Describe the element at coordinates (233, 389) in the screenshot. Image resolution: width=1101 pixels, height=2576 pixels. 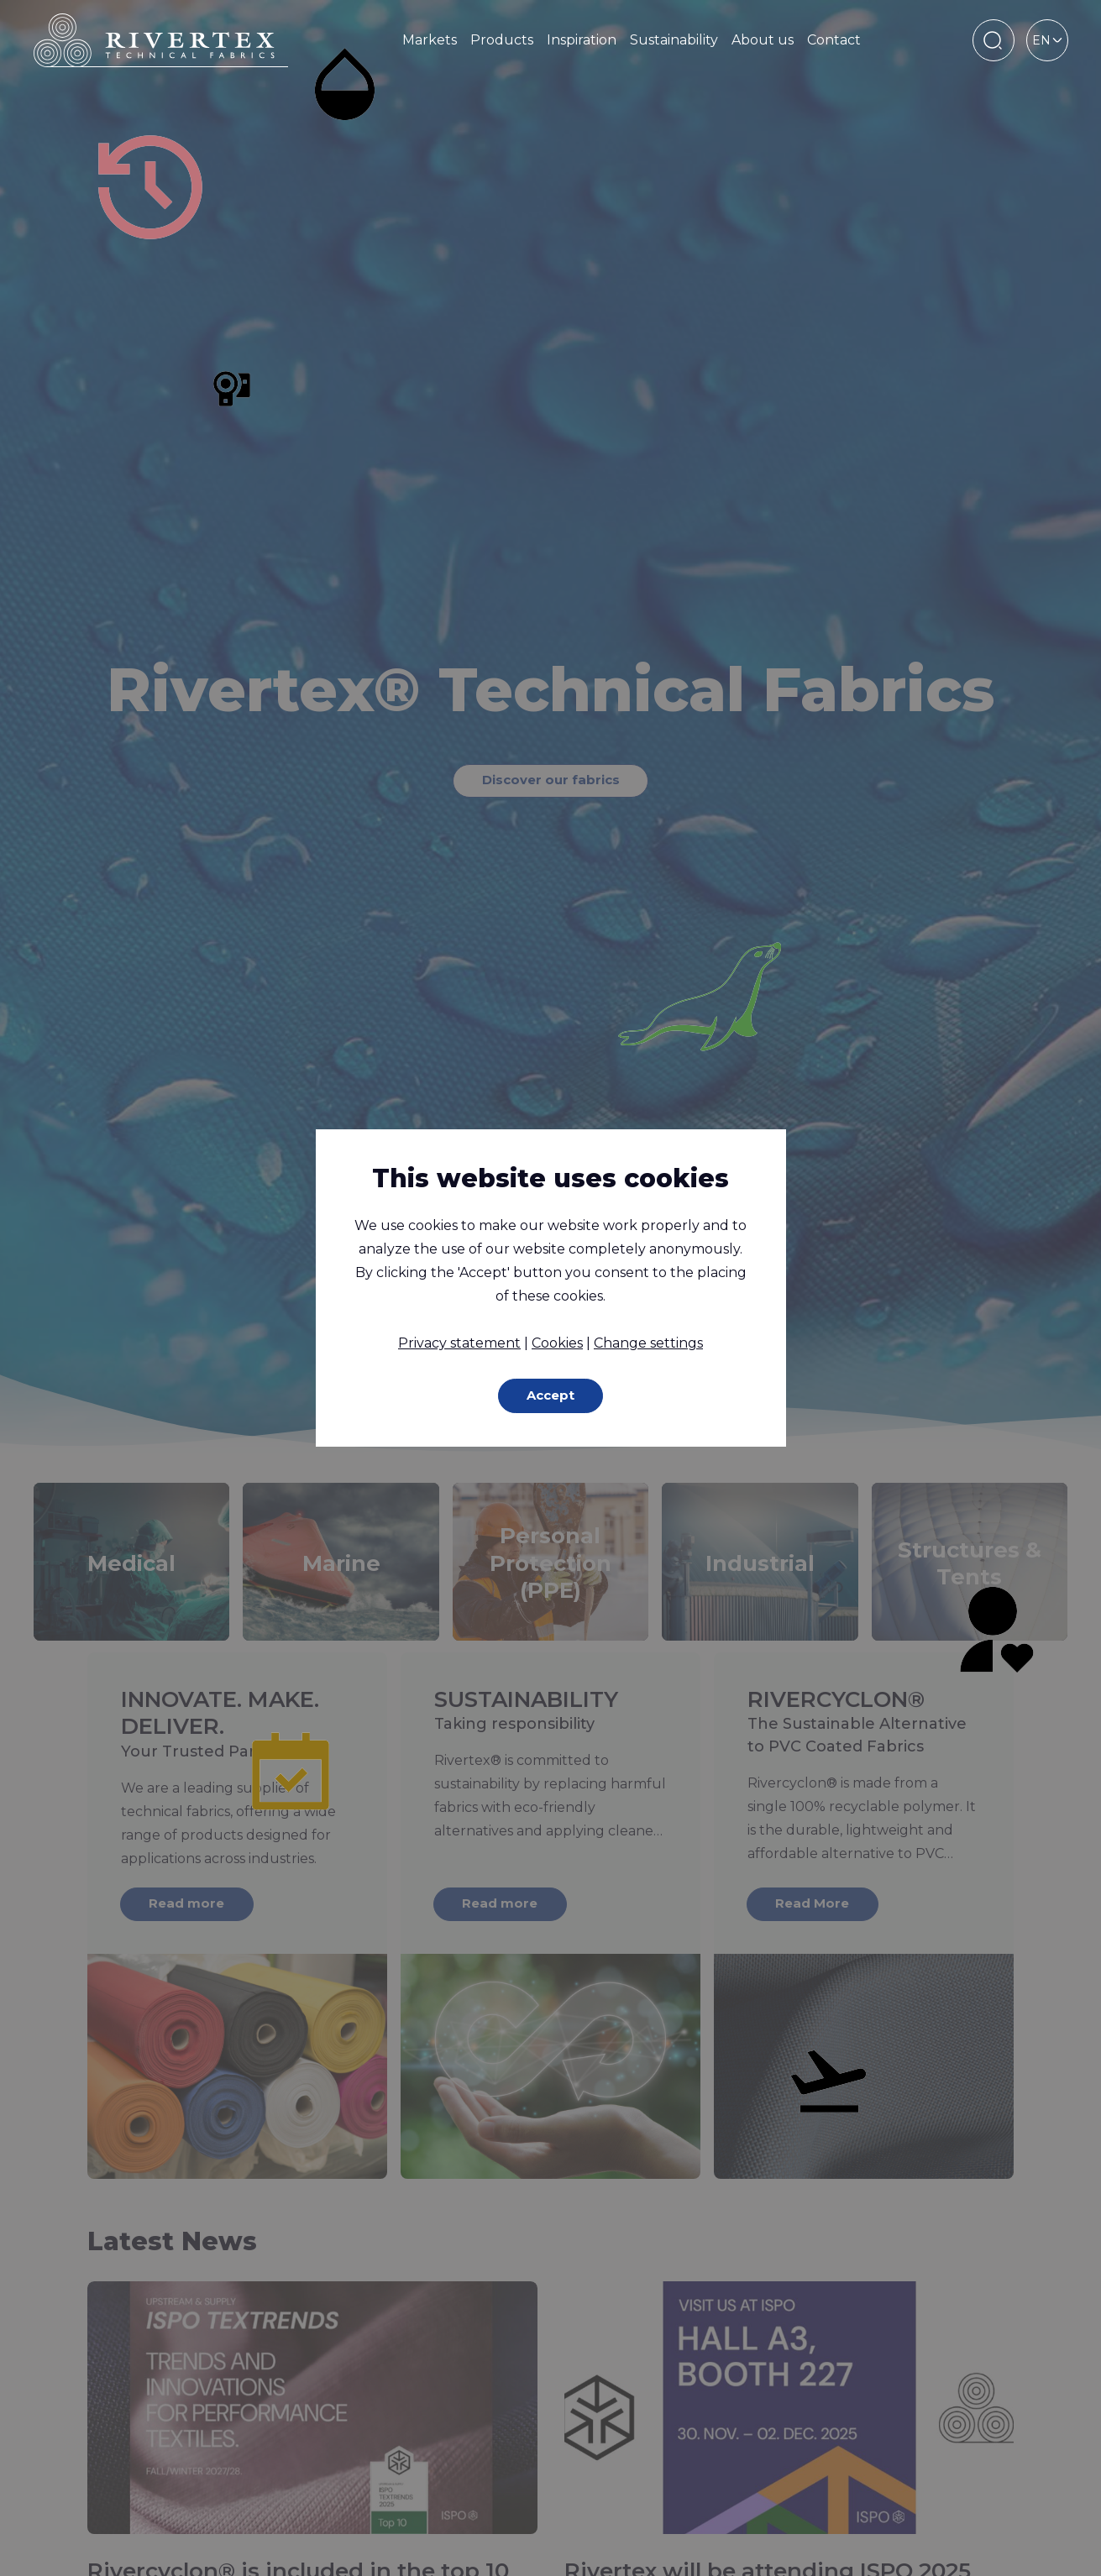
I see `access DV camcorder or digital video settings` at that location.